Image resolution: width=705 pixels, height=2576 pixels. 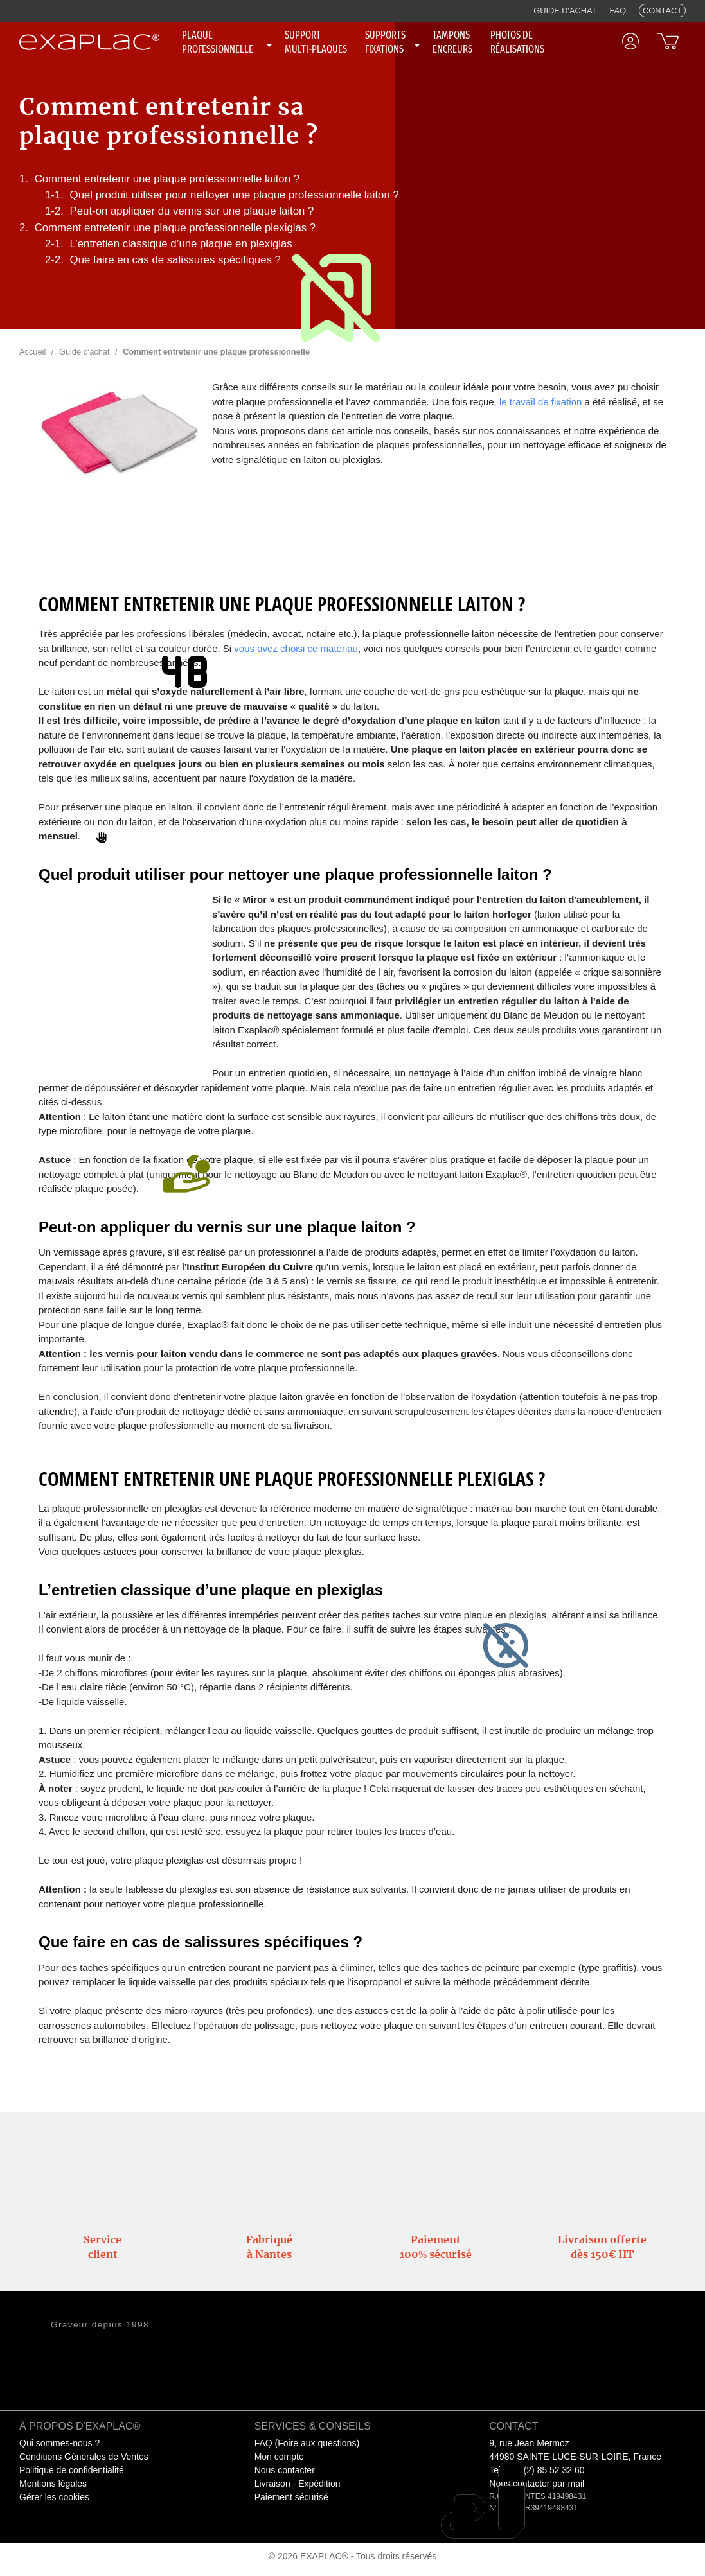 I want to click on make a payment or donation, so click(x=188, y=1175).